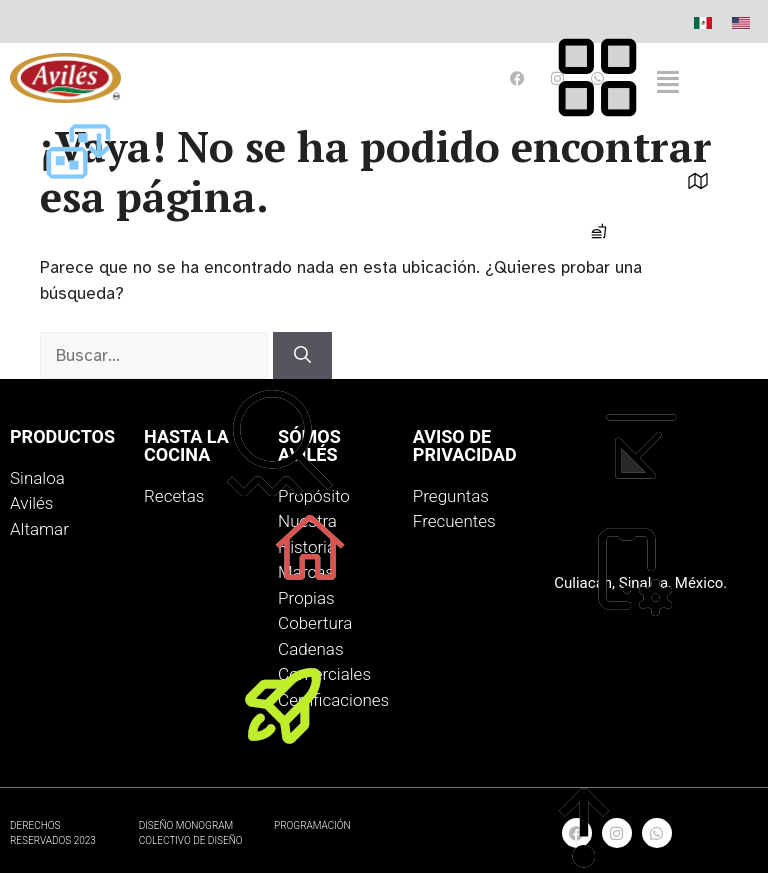  What do you see at coordinates (284, 704) in the screenshot?
I see `launch or deploy a project` at bounding box center [284, 704].